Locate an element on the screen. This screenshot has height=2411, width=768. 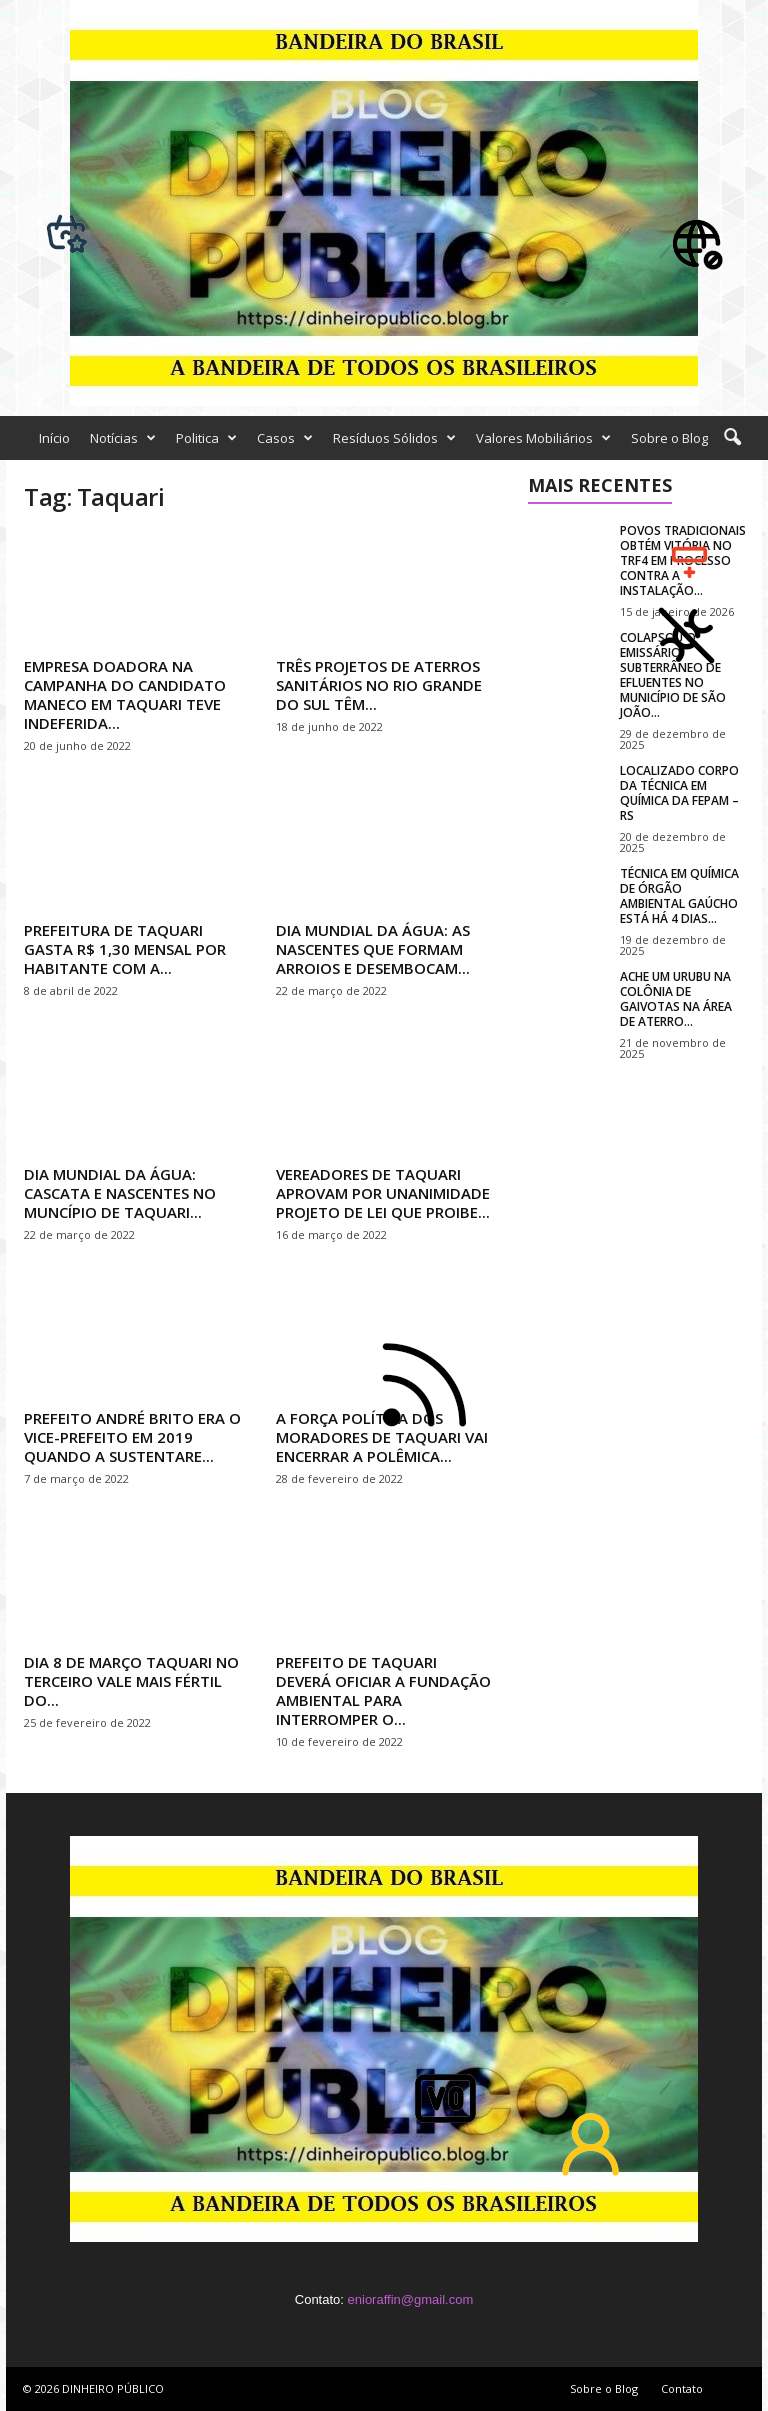
disable internet access is located at coordinates (696, 243).